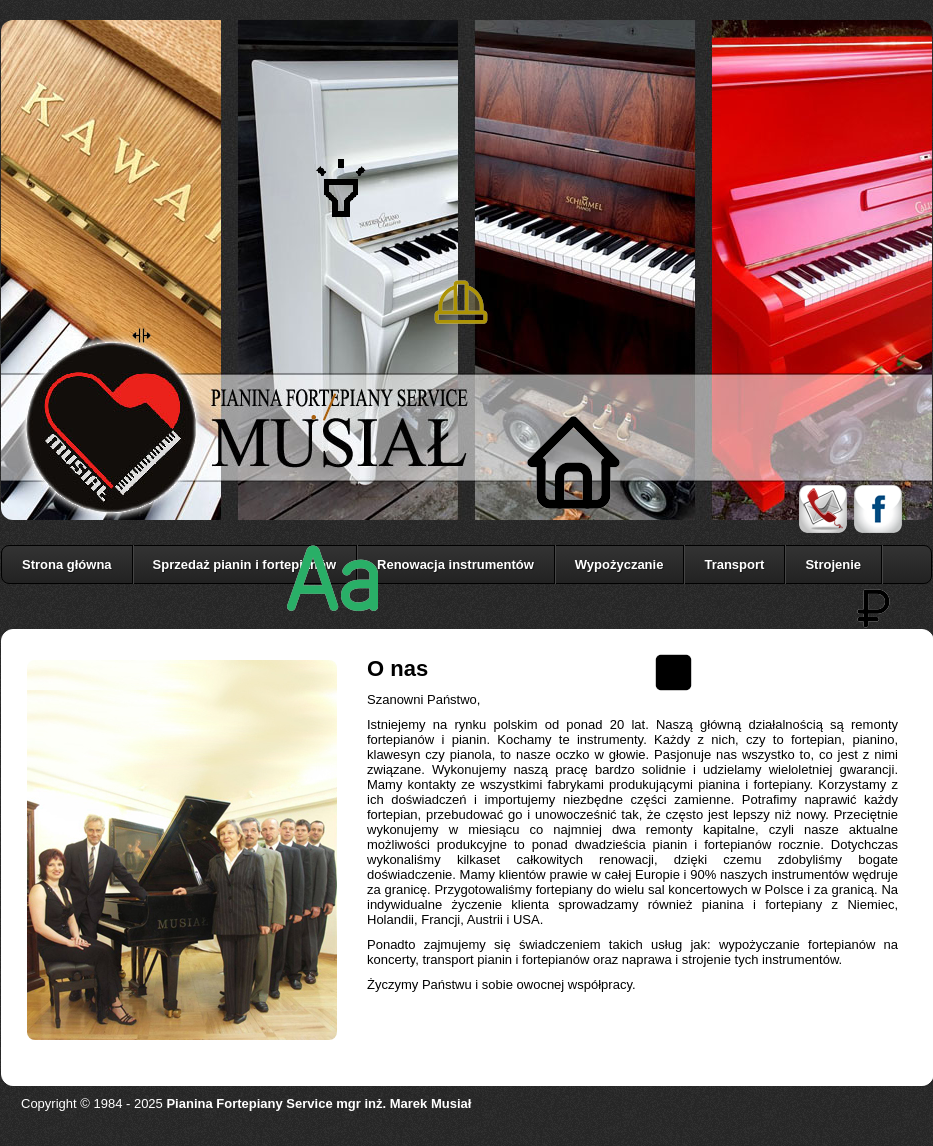 The image size is (933, 1146). I want to click on navigate to the home screen, so click(573, 462).